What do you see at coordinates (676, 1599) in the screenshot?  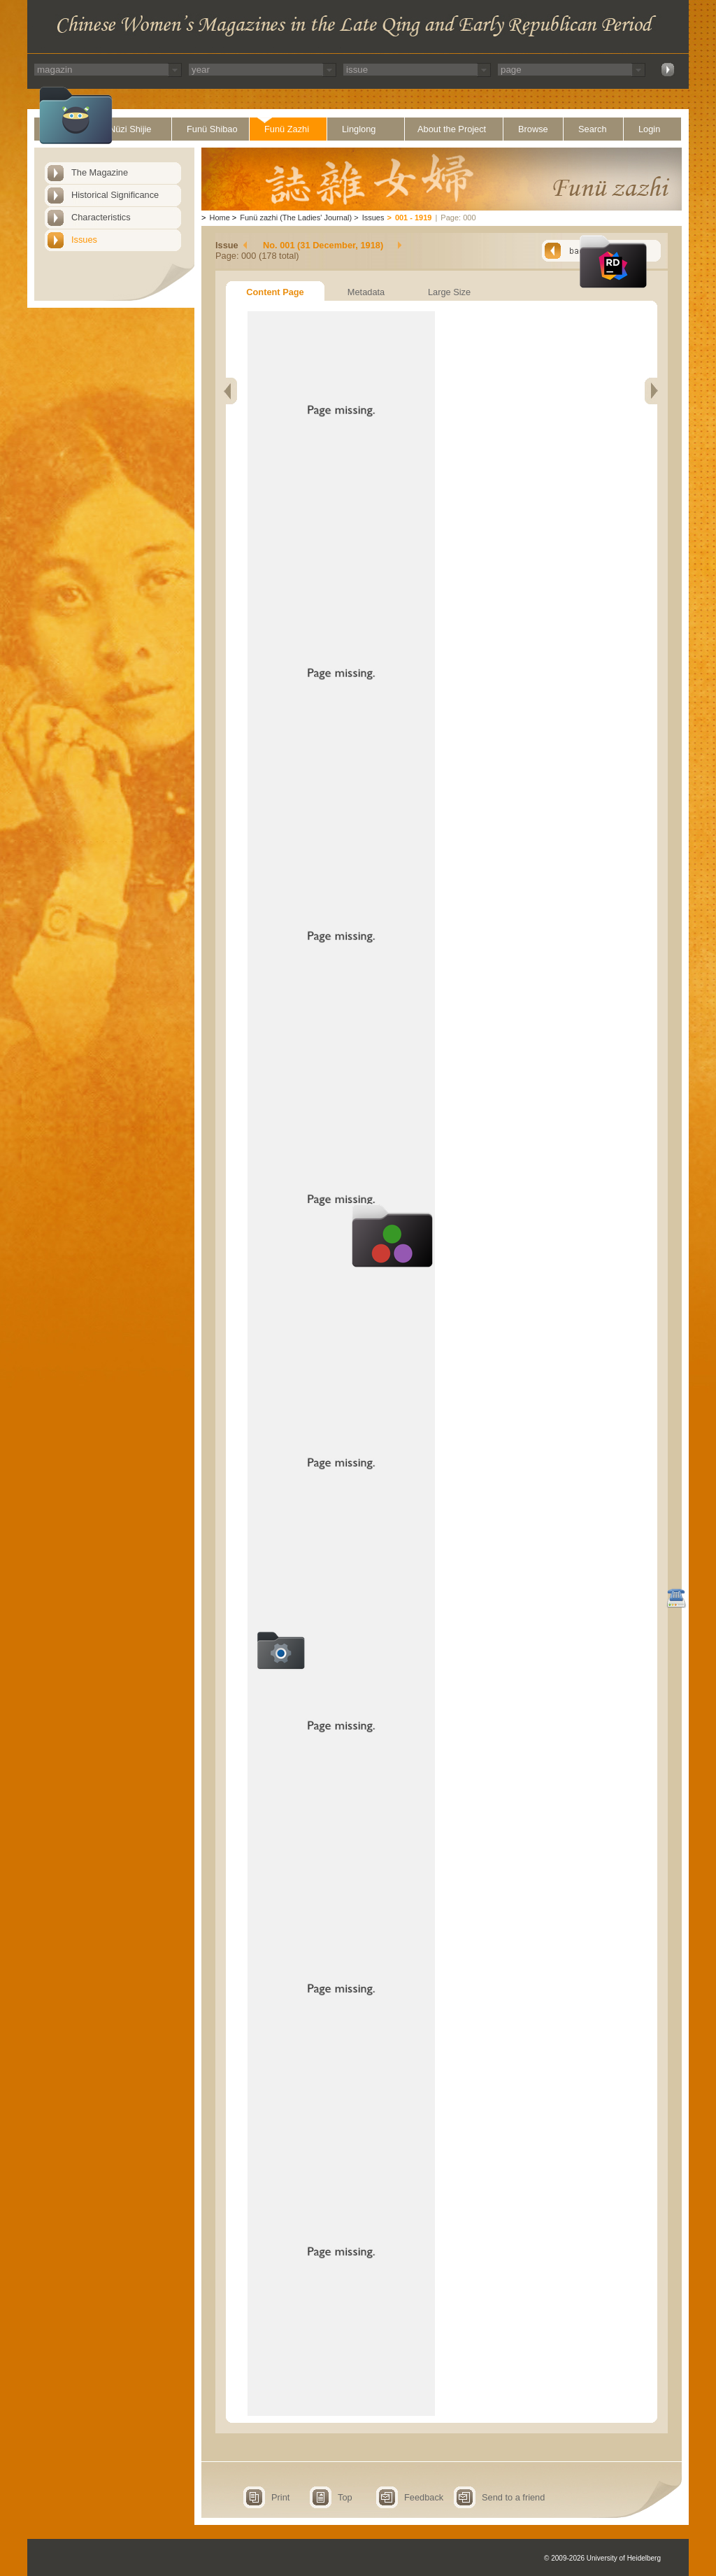 I see `access modem or dial-up network settings` at bounding box center [676, 1599].